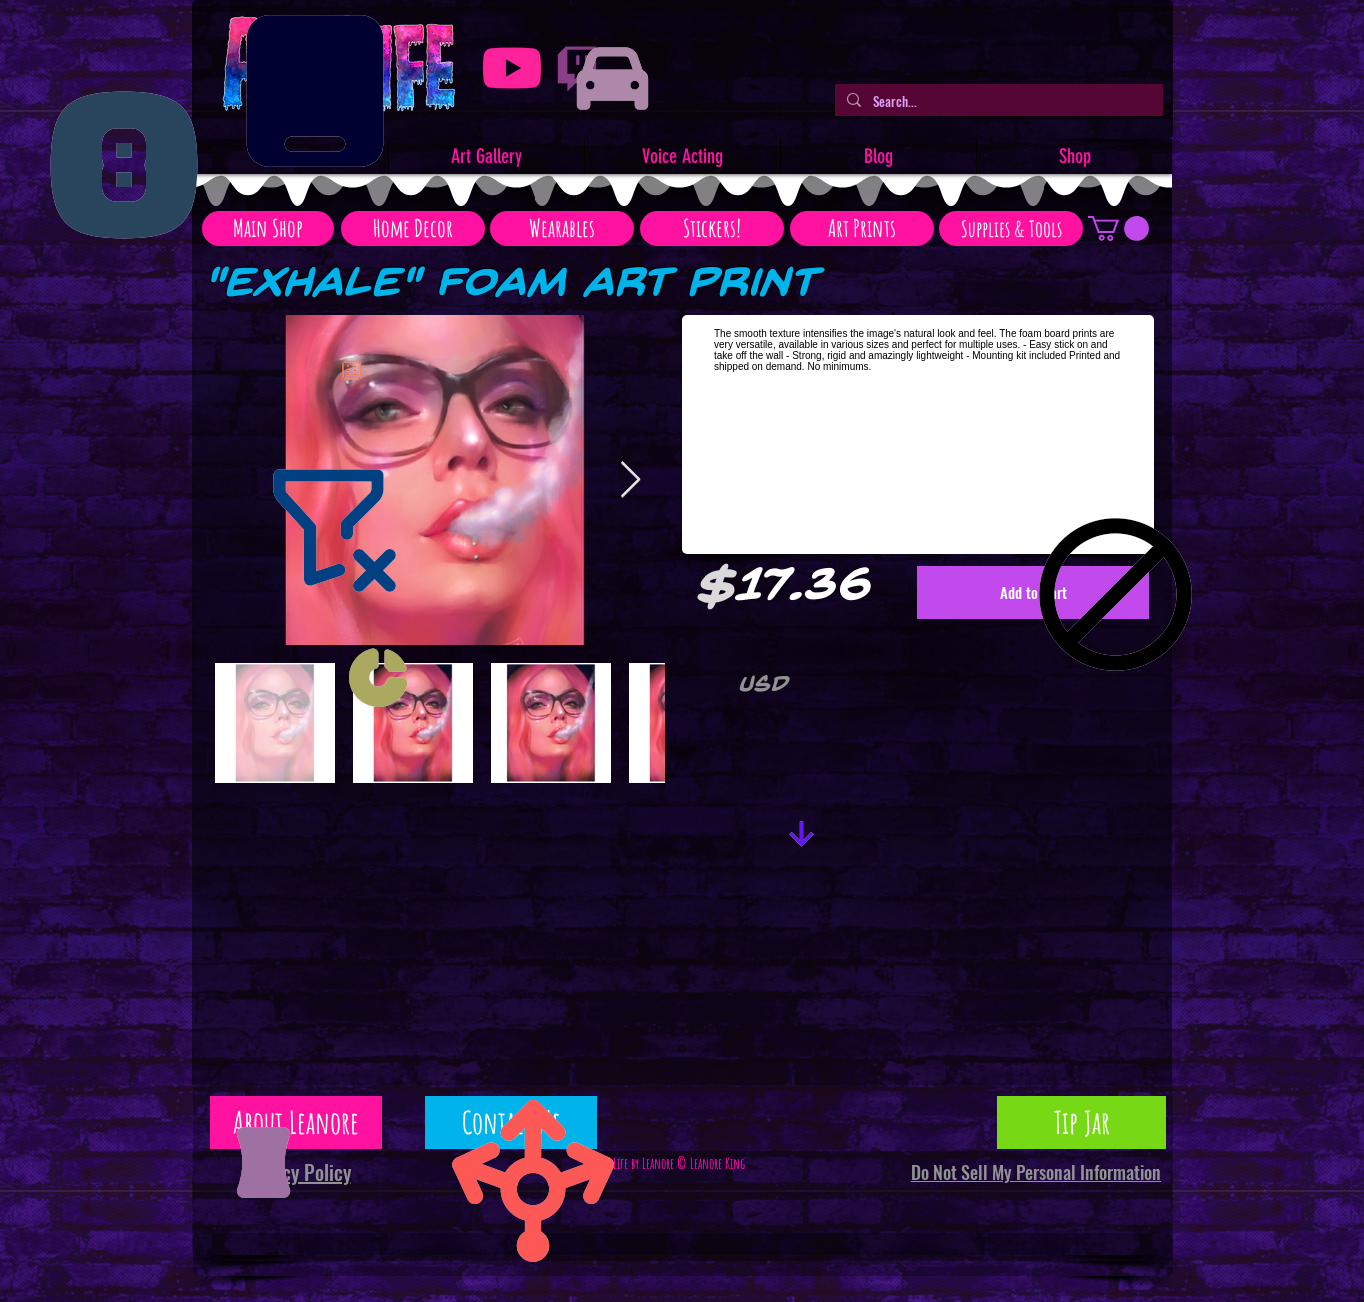 The image size is (1364, 1302). What do you see at coordinates (612, 78) in the screenshot?
I see `select car or automobile option` at bounding box center [612, 78].